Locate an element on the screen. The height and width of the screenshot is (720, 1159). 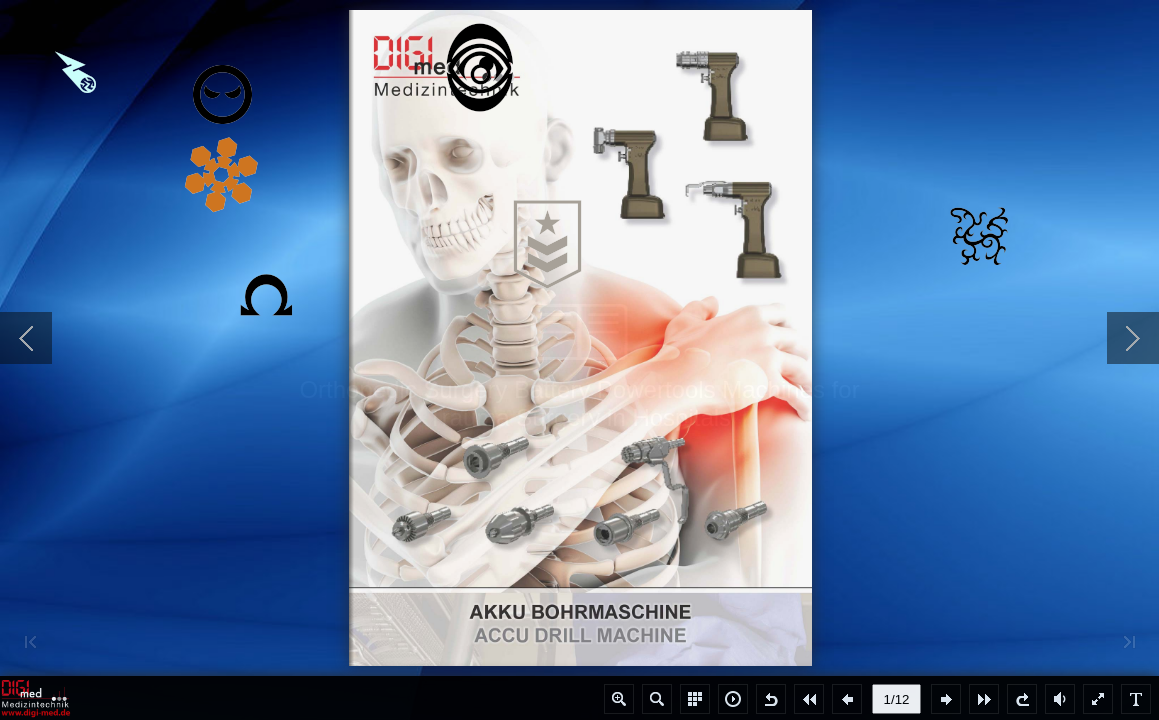
indicates overkill or excessive damage in gameplay is located at coordinates (222, 94).